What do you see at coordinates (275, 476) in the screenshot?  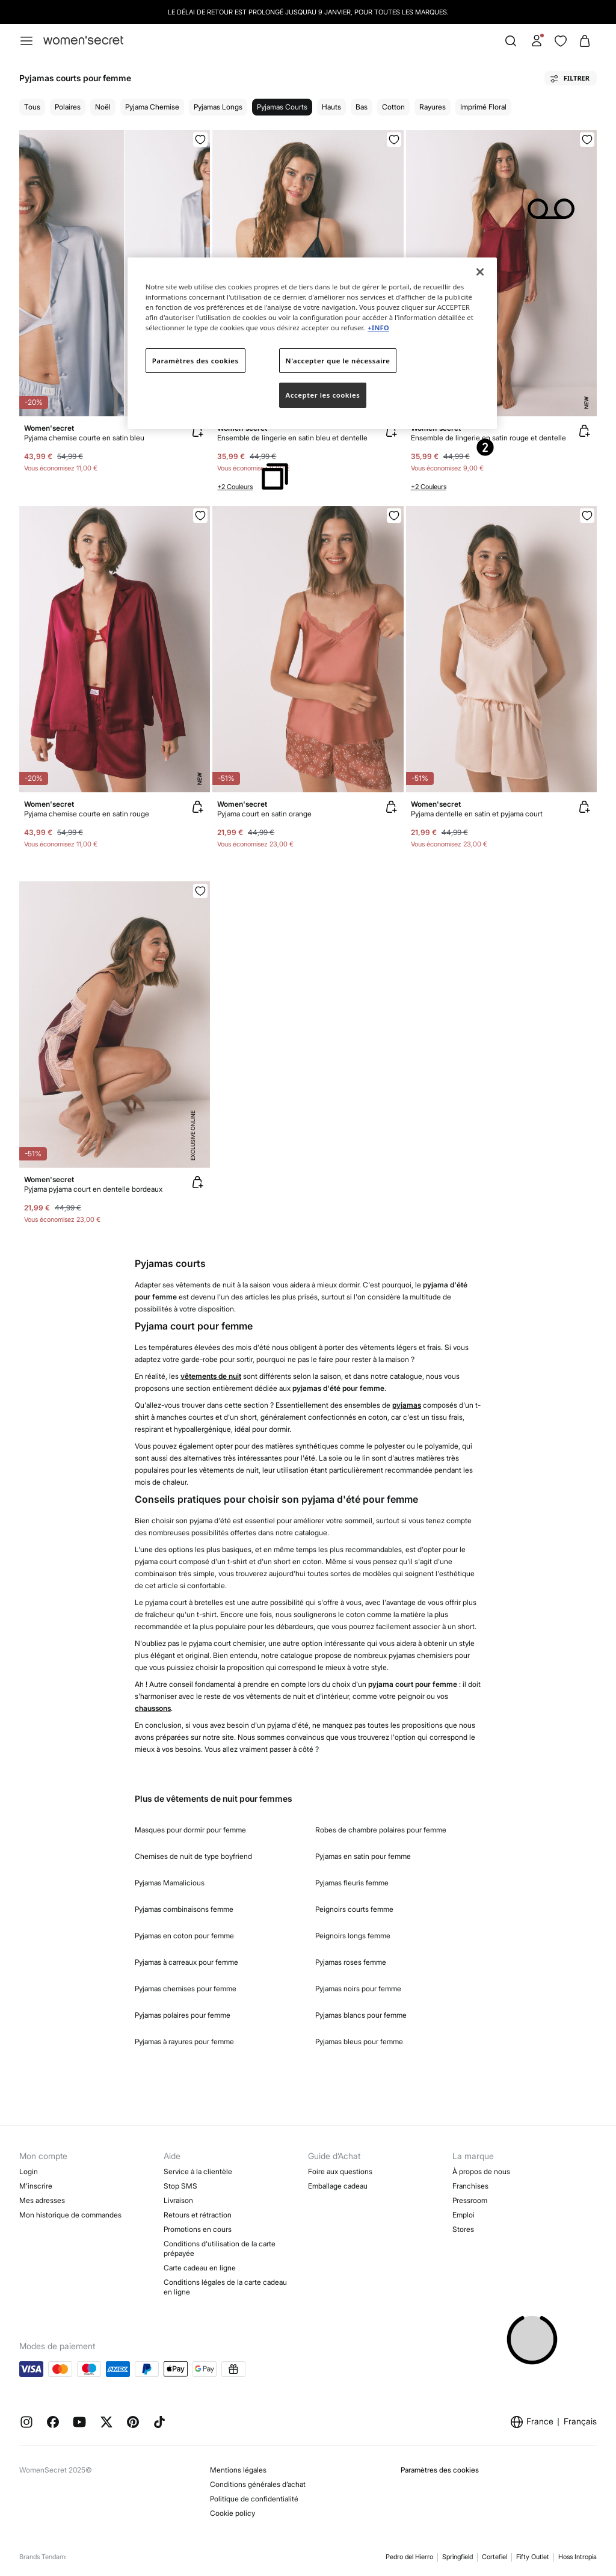 I see `copy to clipboard` at bounding box center [275, 476].